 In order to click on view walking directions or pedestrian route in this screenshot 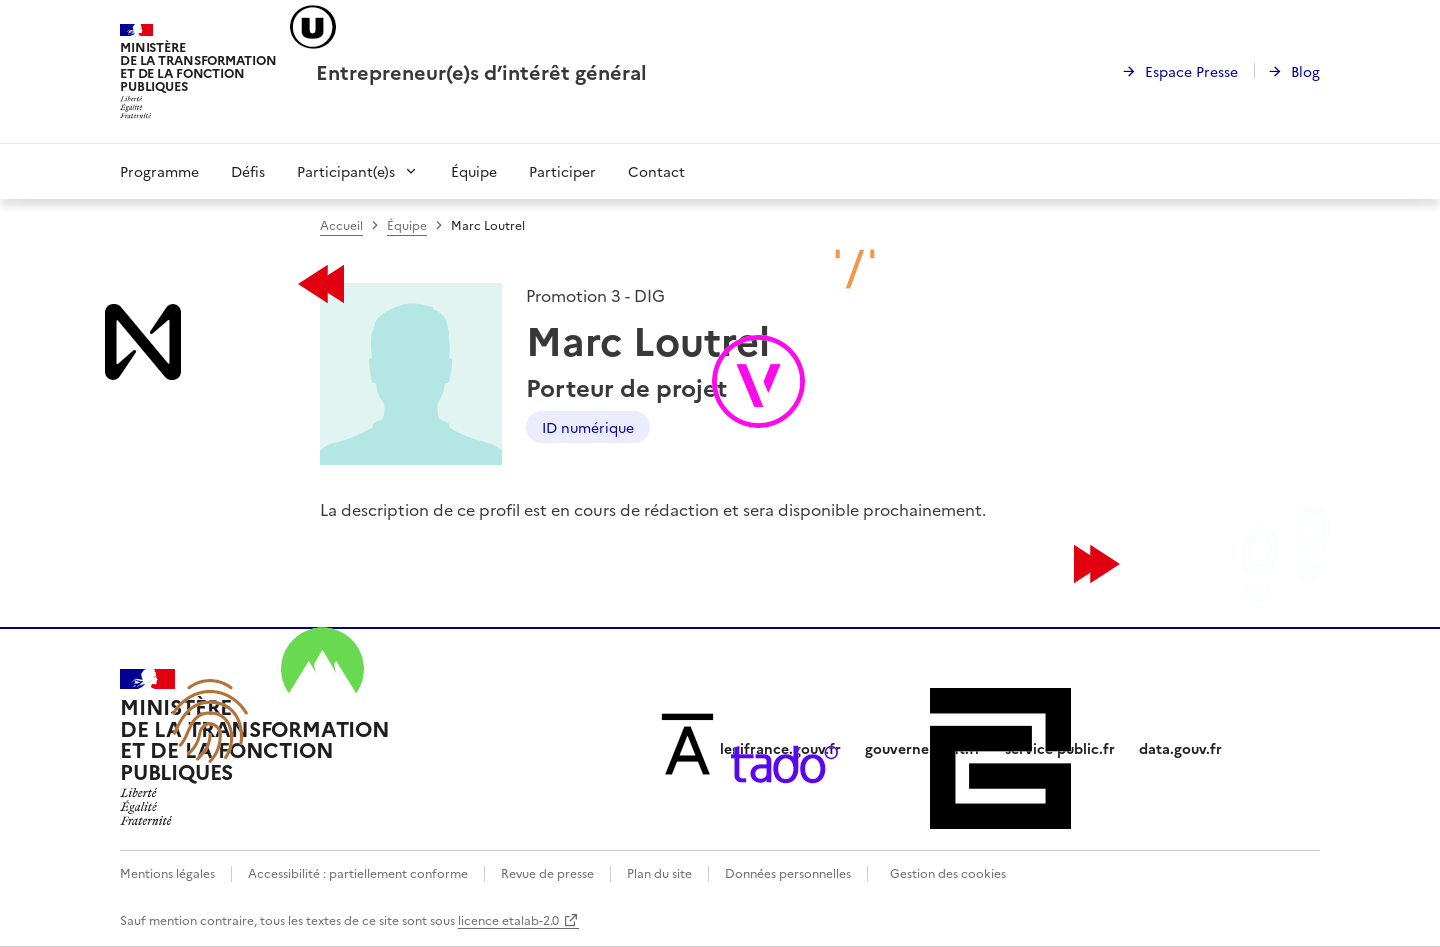, I will do `click(1283, 554)`.